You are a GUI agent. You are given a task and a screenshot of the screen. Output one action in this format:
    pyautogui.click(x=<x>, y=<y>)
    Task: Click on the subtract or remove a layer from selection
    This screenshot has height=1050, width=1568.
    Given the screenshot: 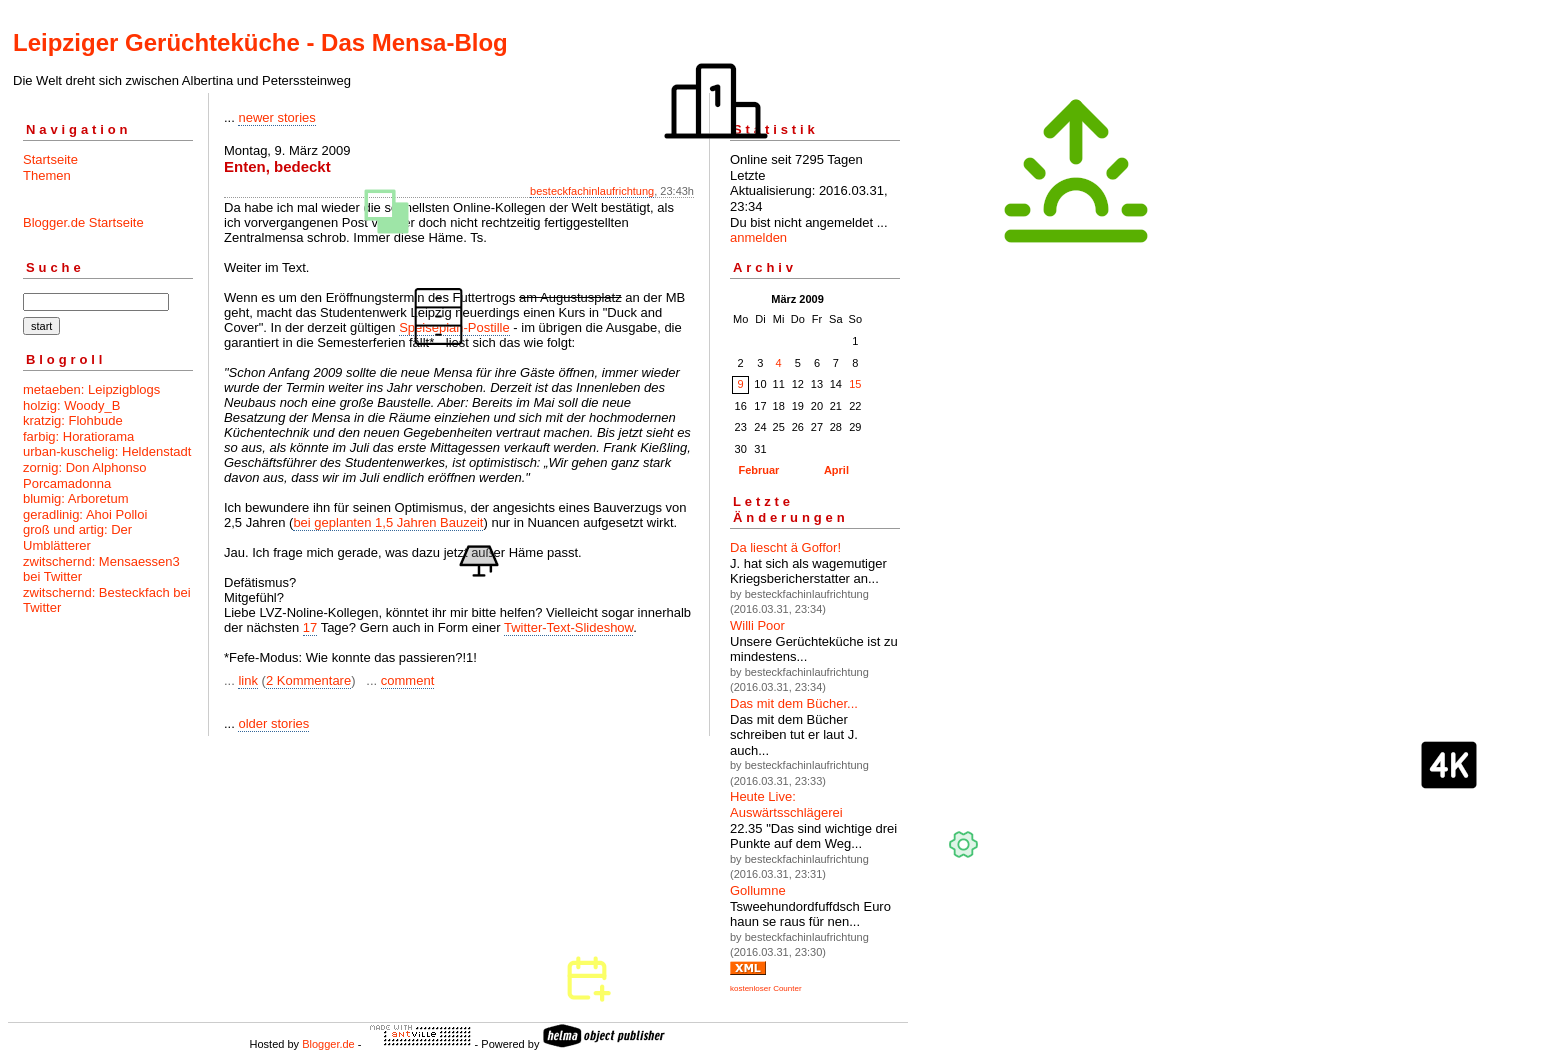 What is the action you would take?
    pyautogui.click(x=386, y=211)
    